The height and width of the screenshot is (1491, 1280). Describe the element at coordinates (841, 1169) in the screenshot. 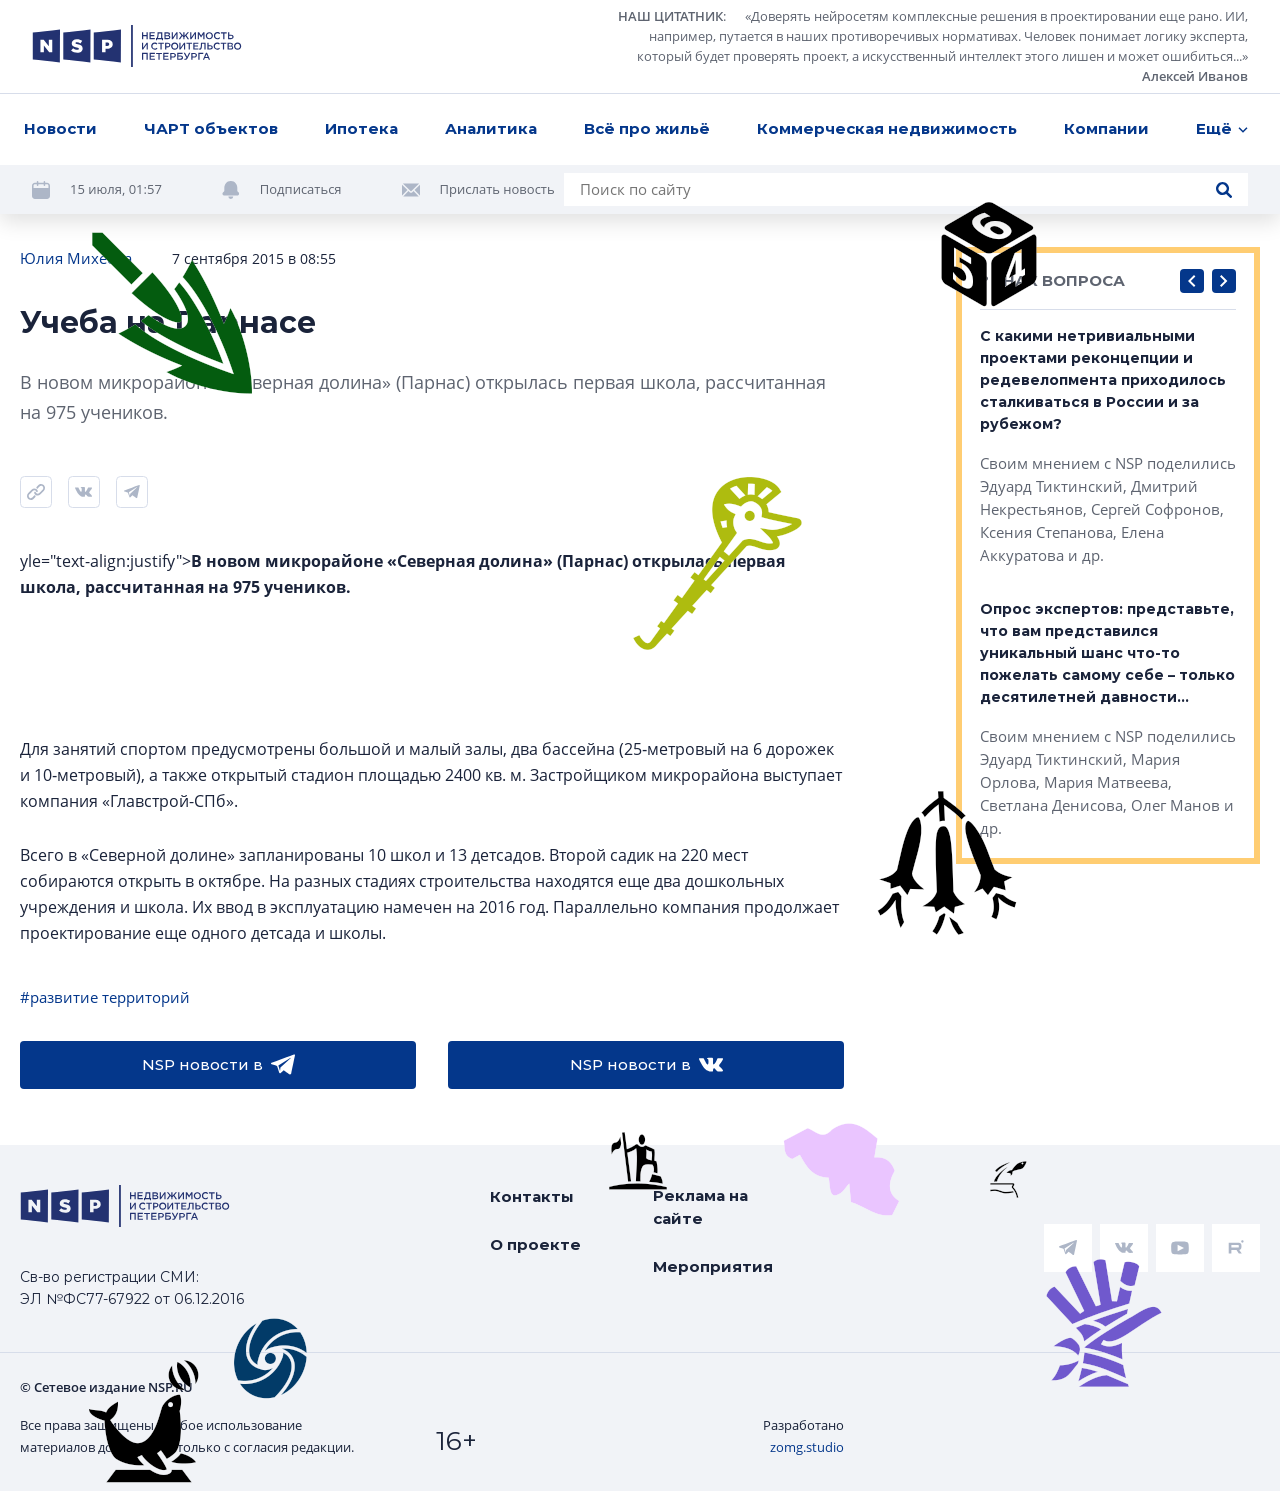

I see `select Belgium as country or region` at that location.